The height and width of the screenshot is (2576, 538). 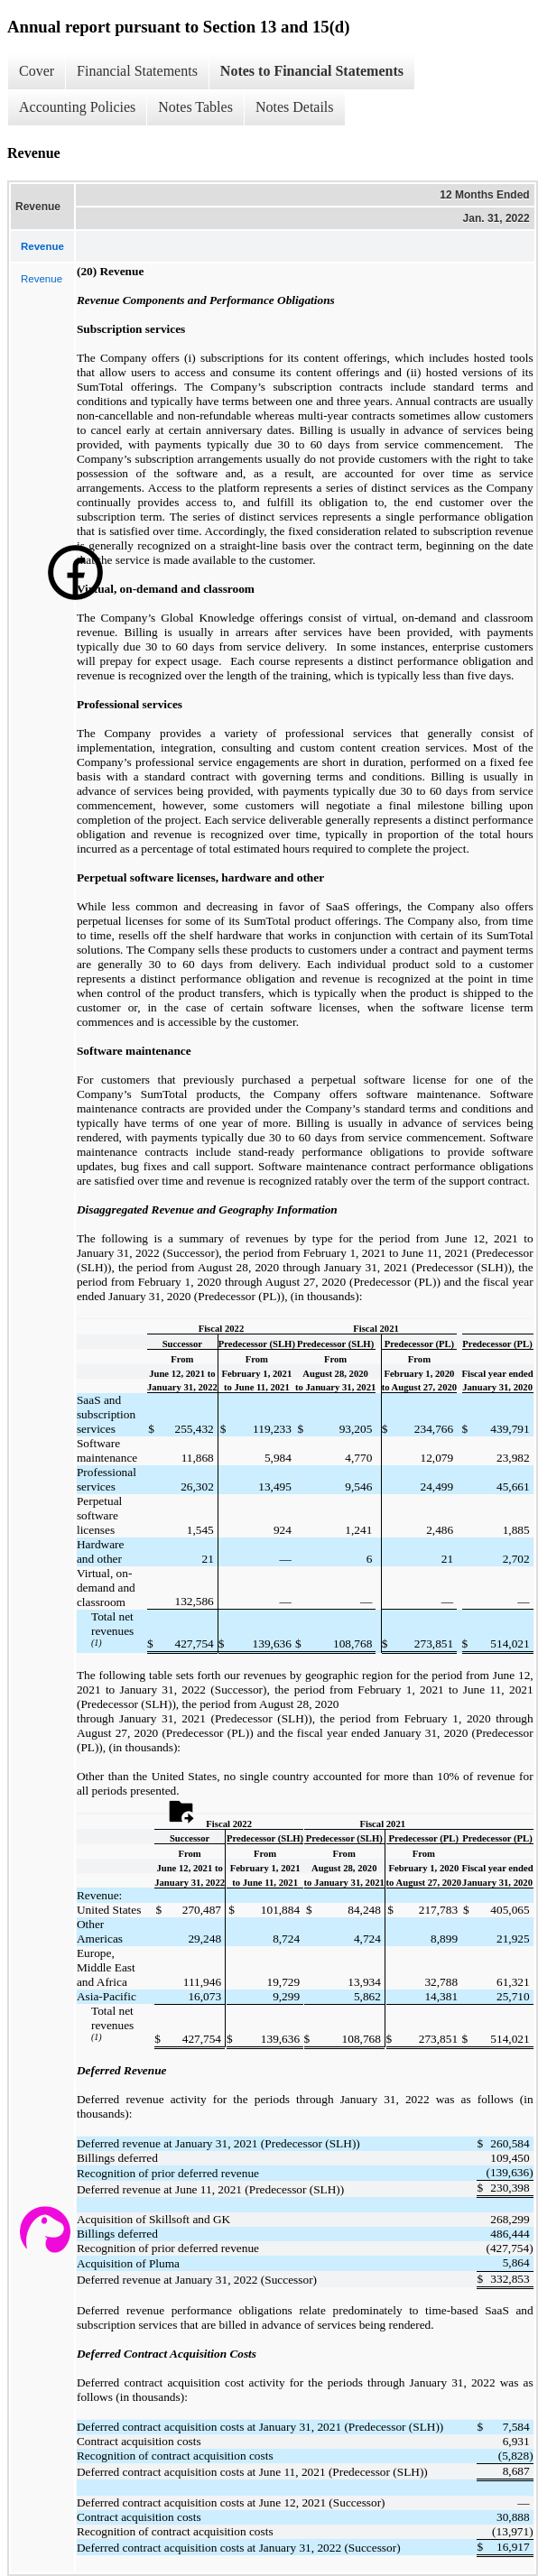 I want to click on Deno runtime logo, so click(x=45, y=2230).